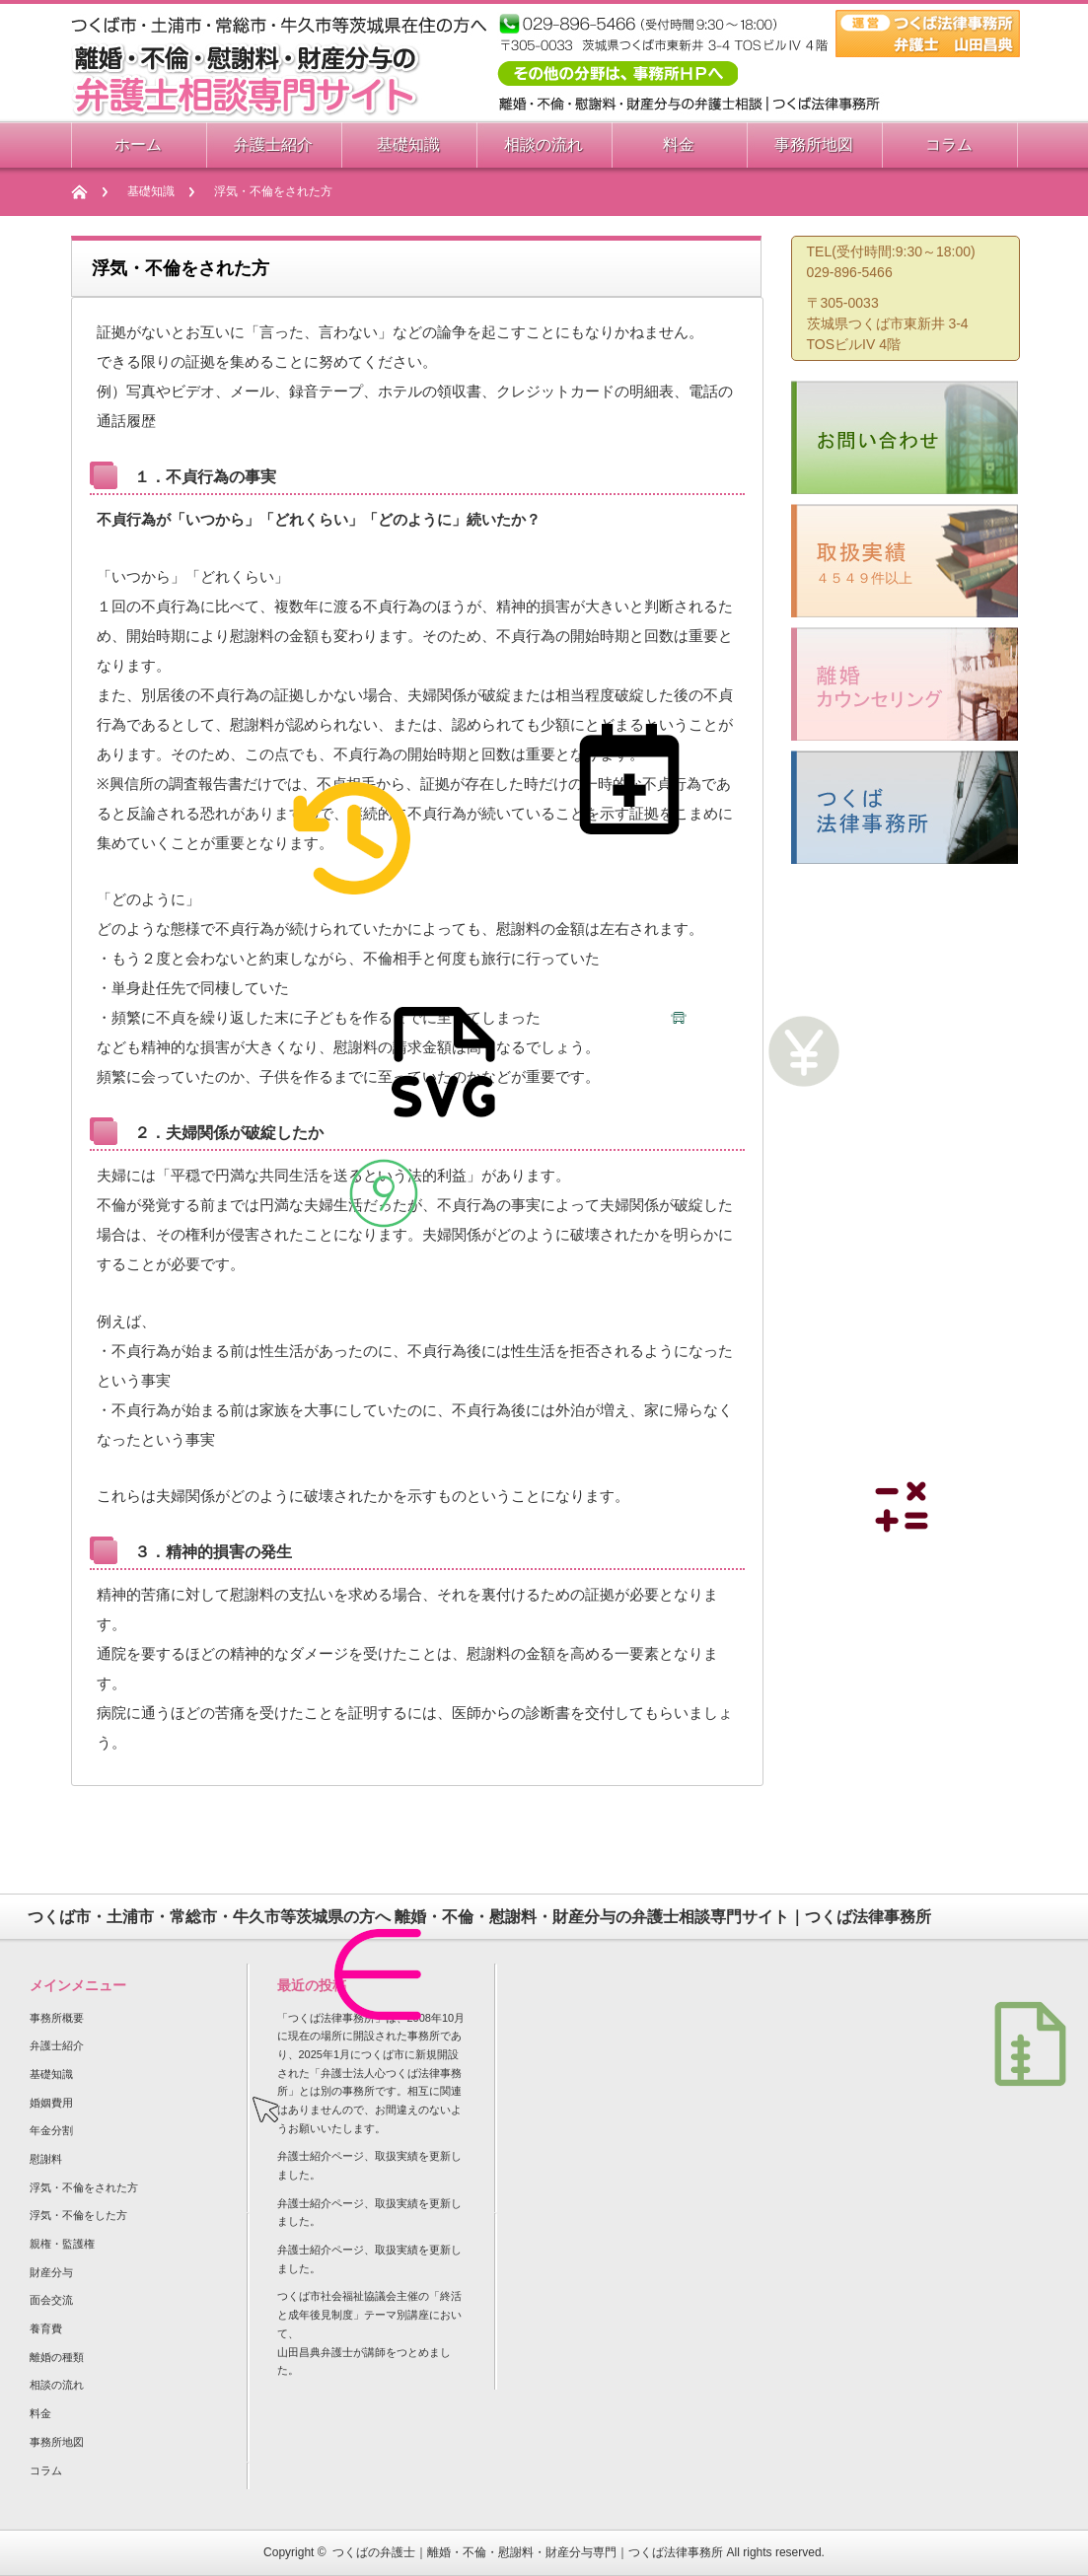  What do you see at coordinates (444, 1066) in the screenshot?
I see `open an SVG file` at bounding box center [444, 1066].